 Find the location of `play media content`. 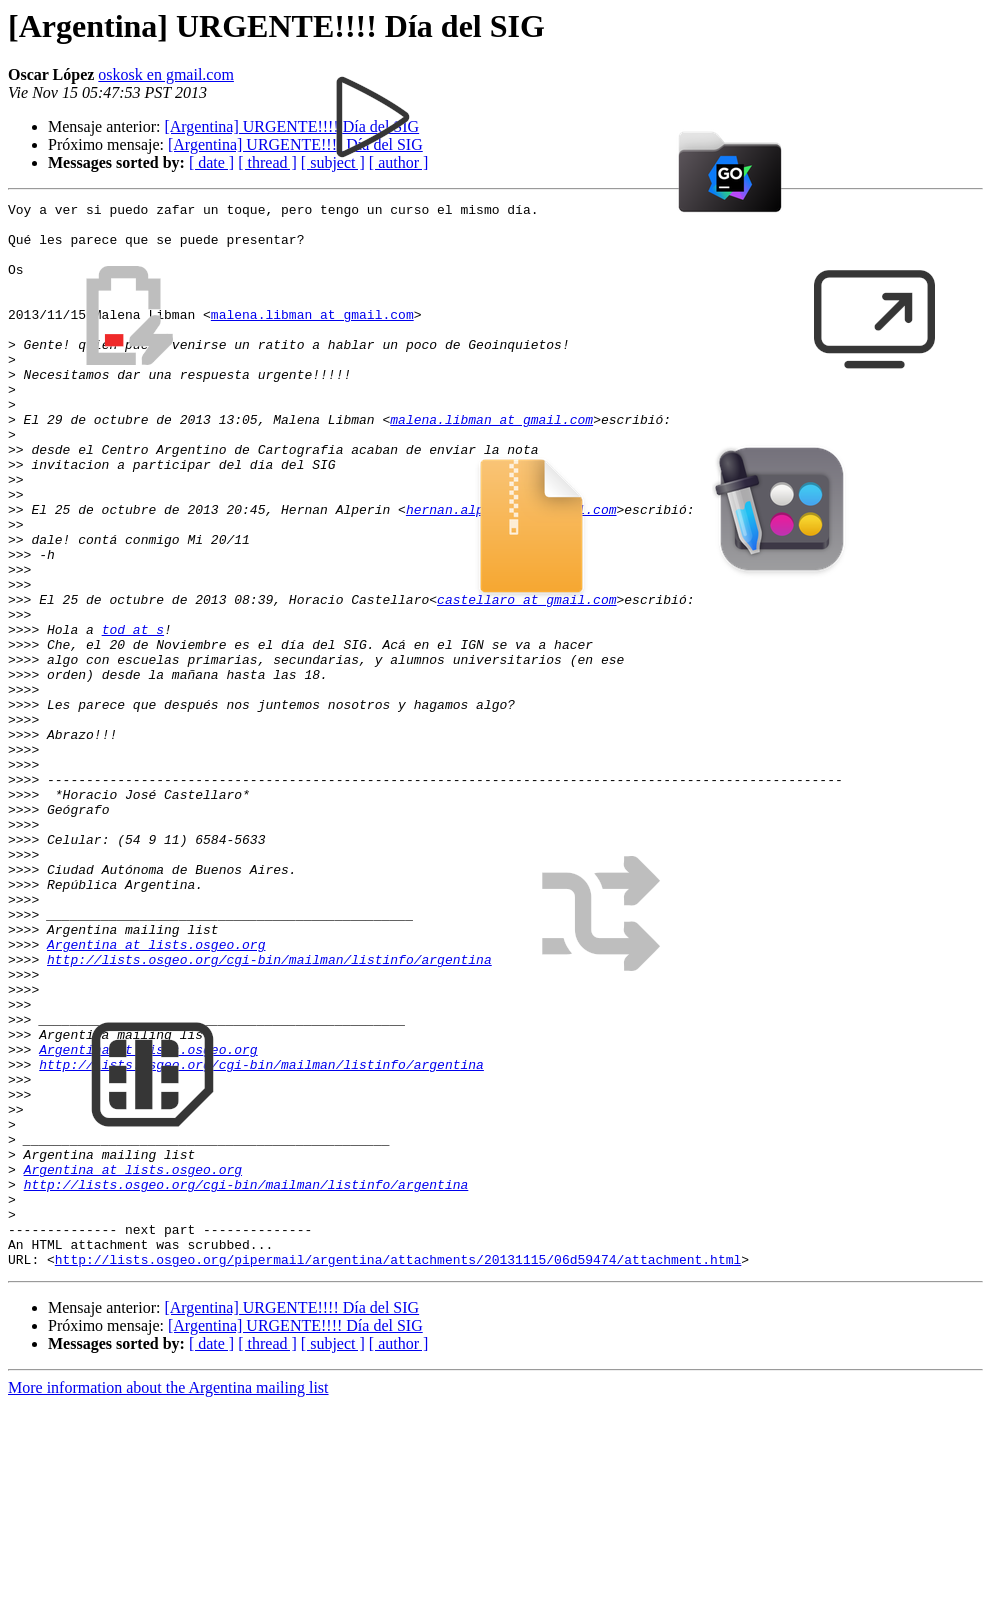

play media content is located at coordinates (371, 117).